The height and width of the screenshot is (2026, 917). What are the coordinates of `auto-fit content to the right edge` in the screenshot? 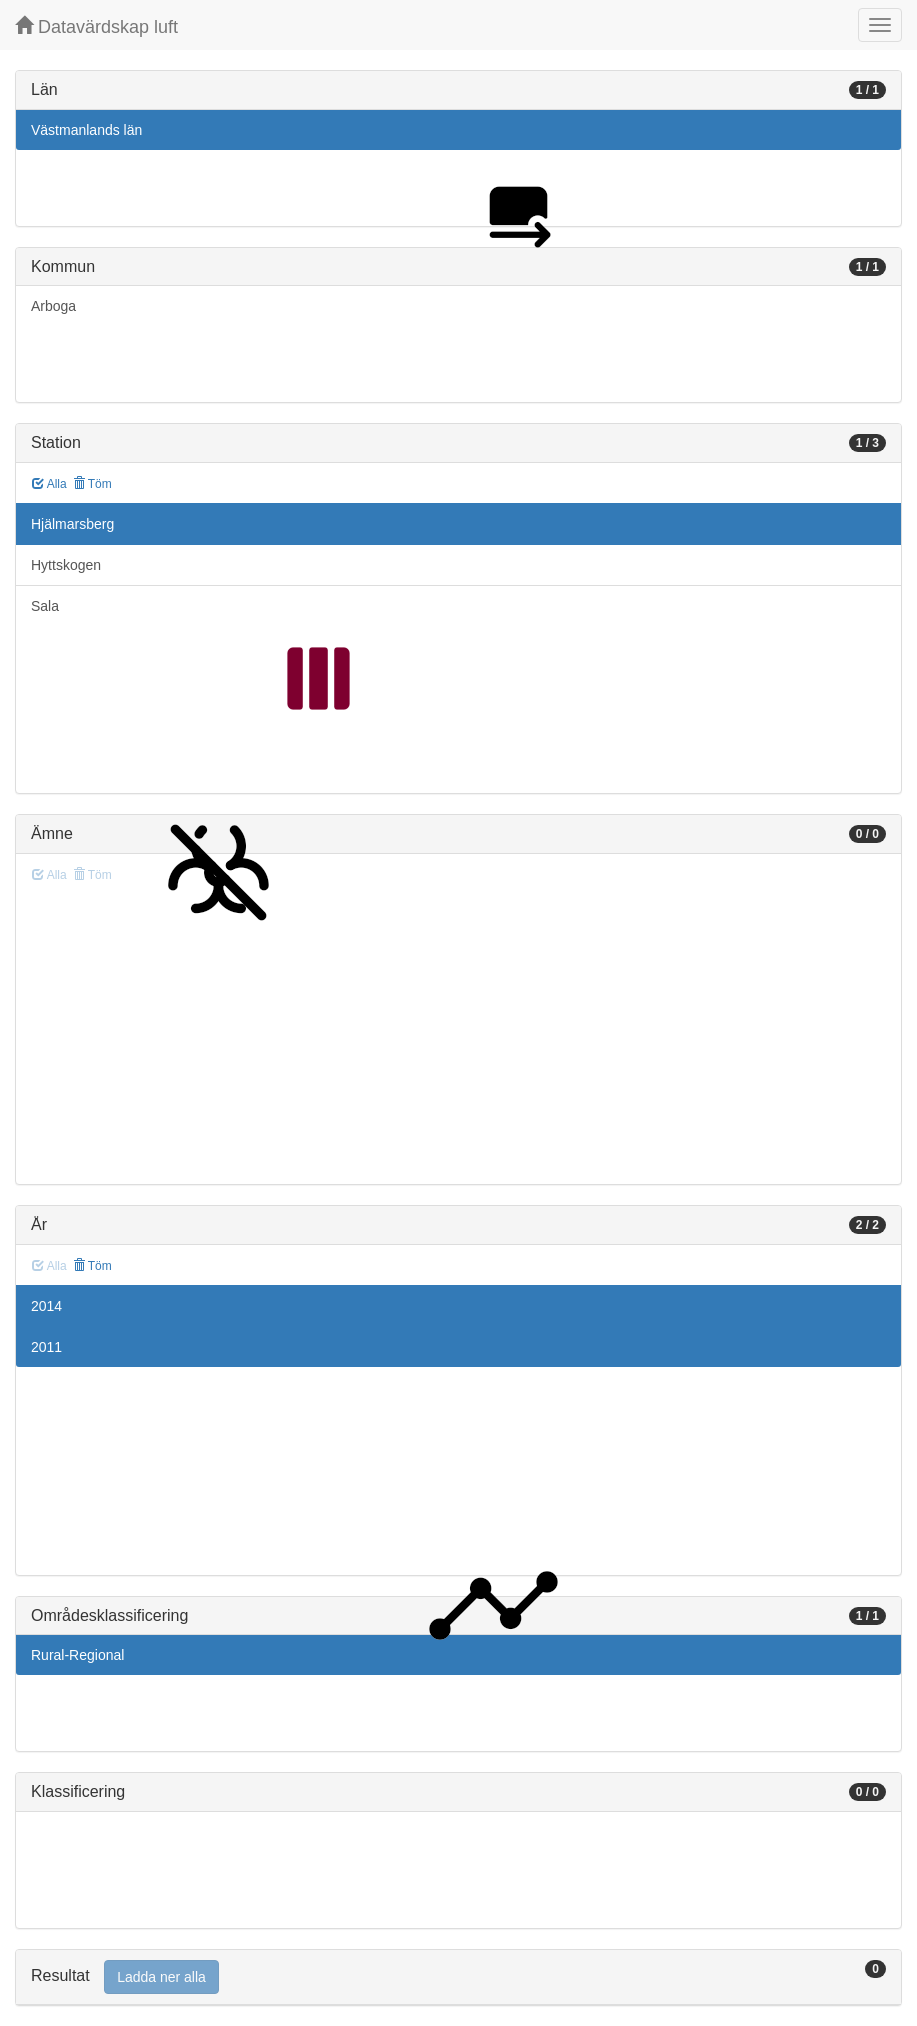 It's located at (518, 215).